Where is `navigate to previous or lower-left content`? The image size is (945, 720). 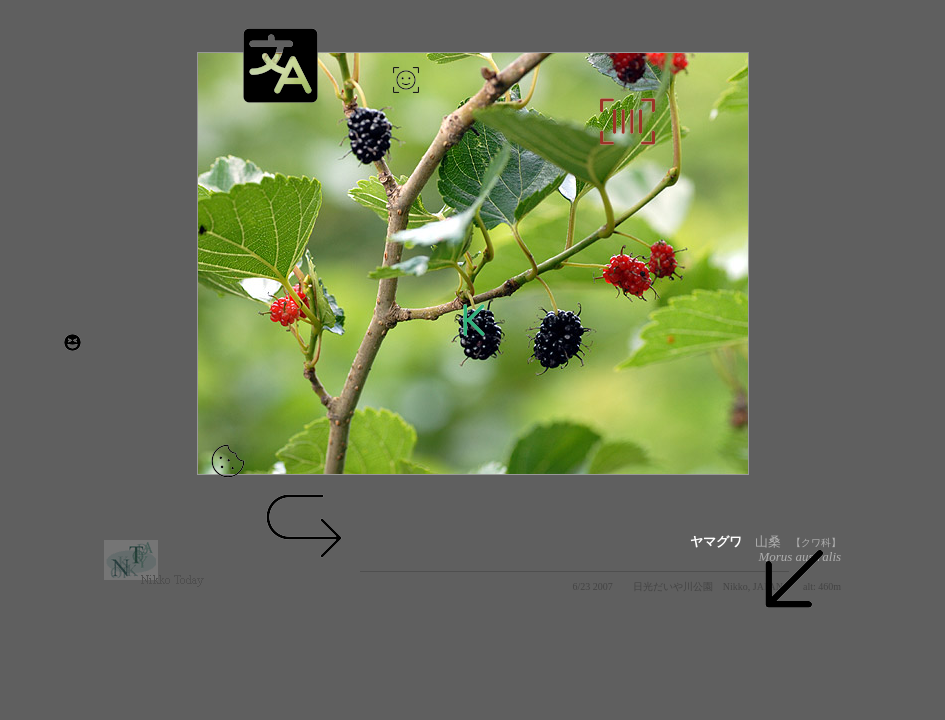
navigate to previous or lower-left content is located at coordinates (796, 576).